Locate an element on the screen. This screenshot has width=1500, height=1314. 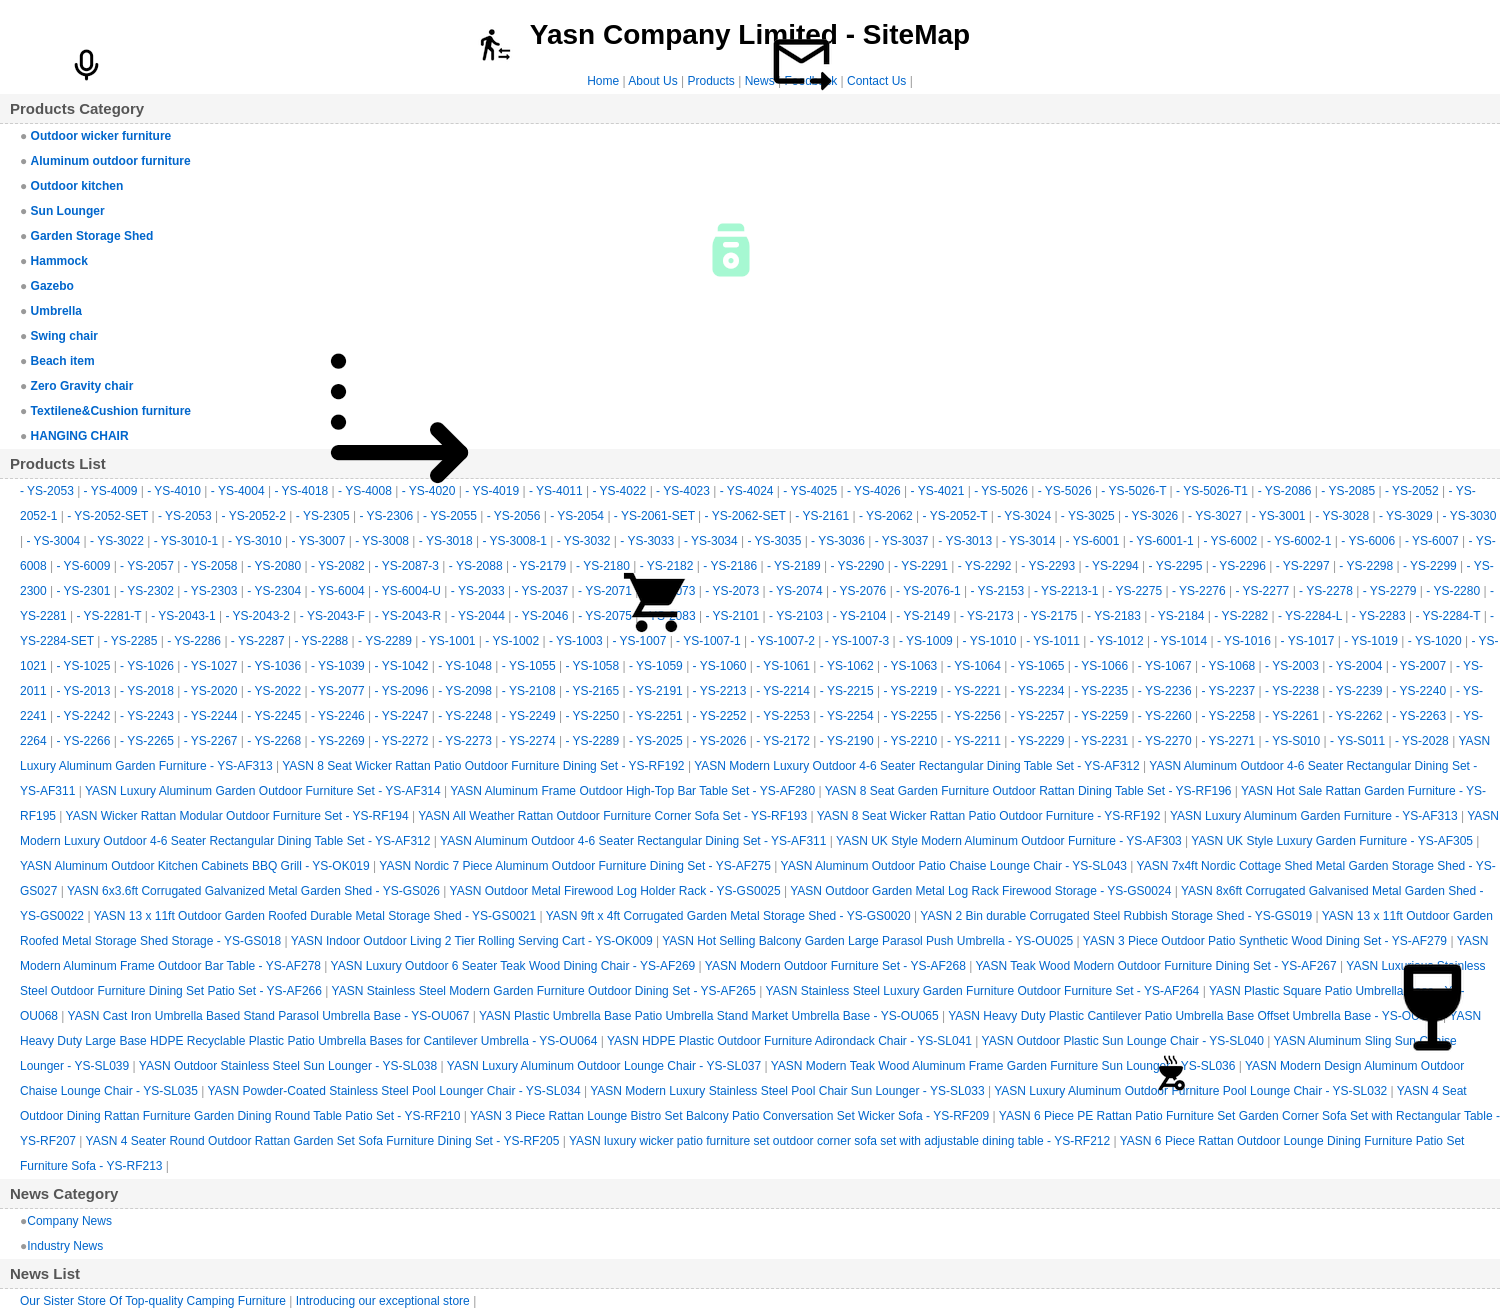
indicates dairy or milk product category is located at coordinates (731, 250).